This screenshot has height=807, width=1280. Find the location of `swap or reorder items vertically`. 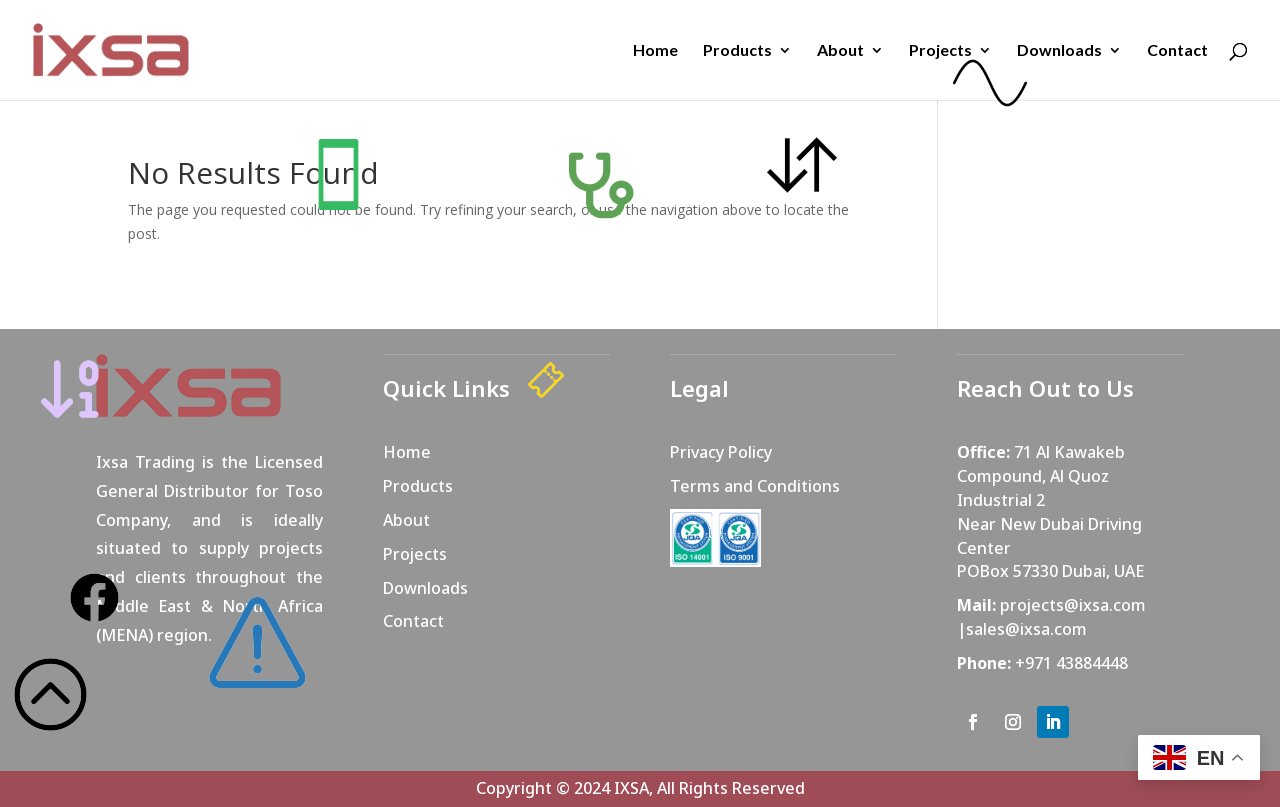

swap or reorder items vertically is located at coordinates (802, 165).